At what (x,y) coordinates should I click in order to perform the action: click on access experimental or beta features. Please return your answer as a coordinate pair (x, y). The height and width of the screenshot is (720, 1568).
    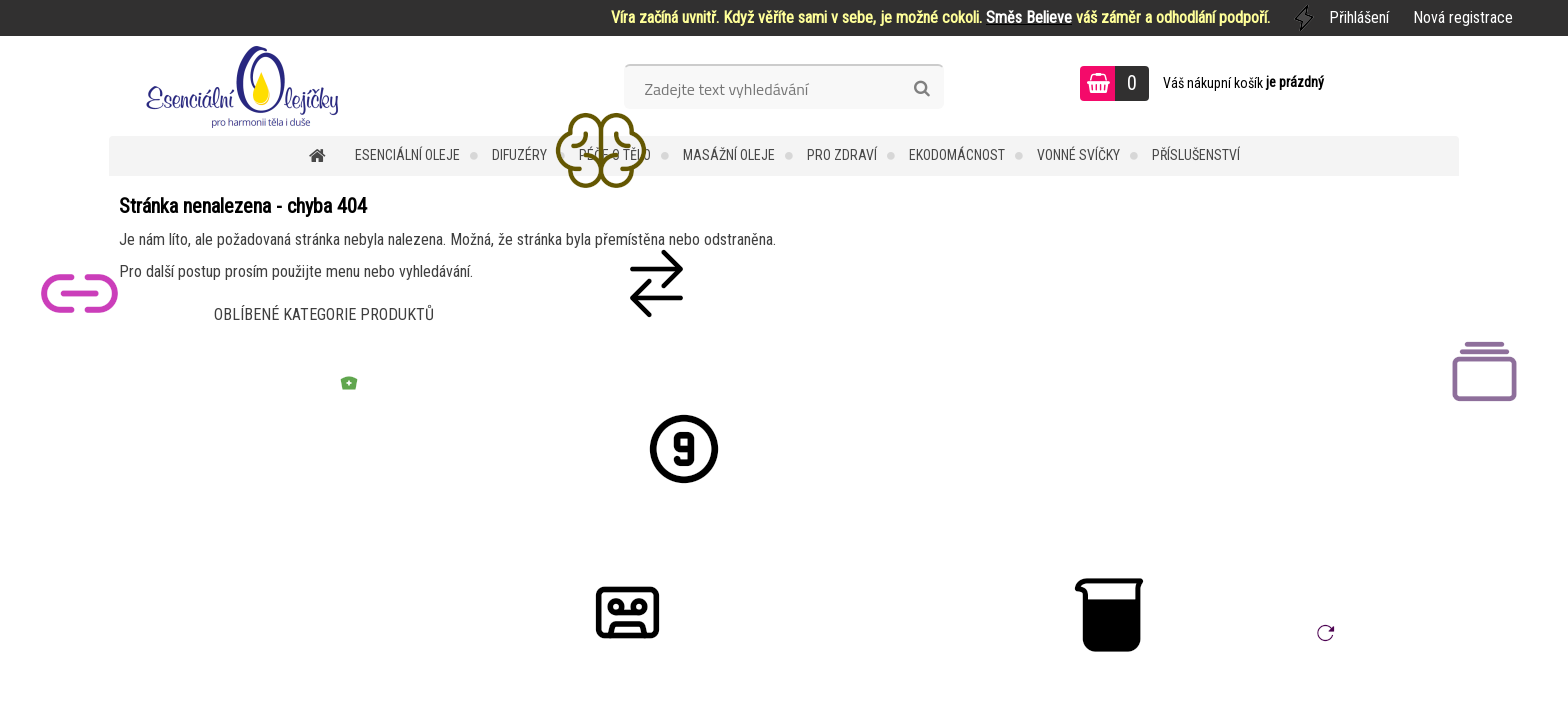
    Looking at the image, I should click on (1109, 615).